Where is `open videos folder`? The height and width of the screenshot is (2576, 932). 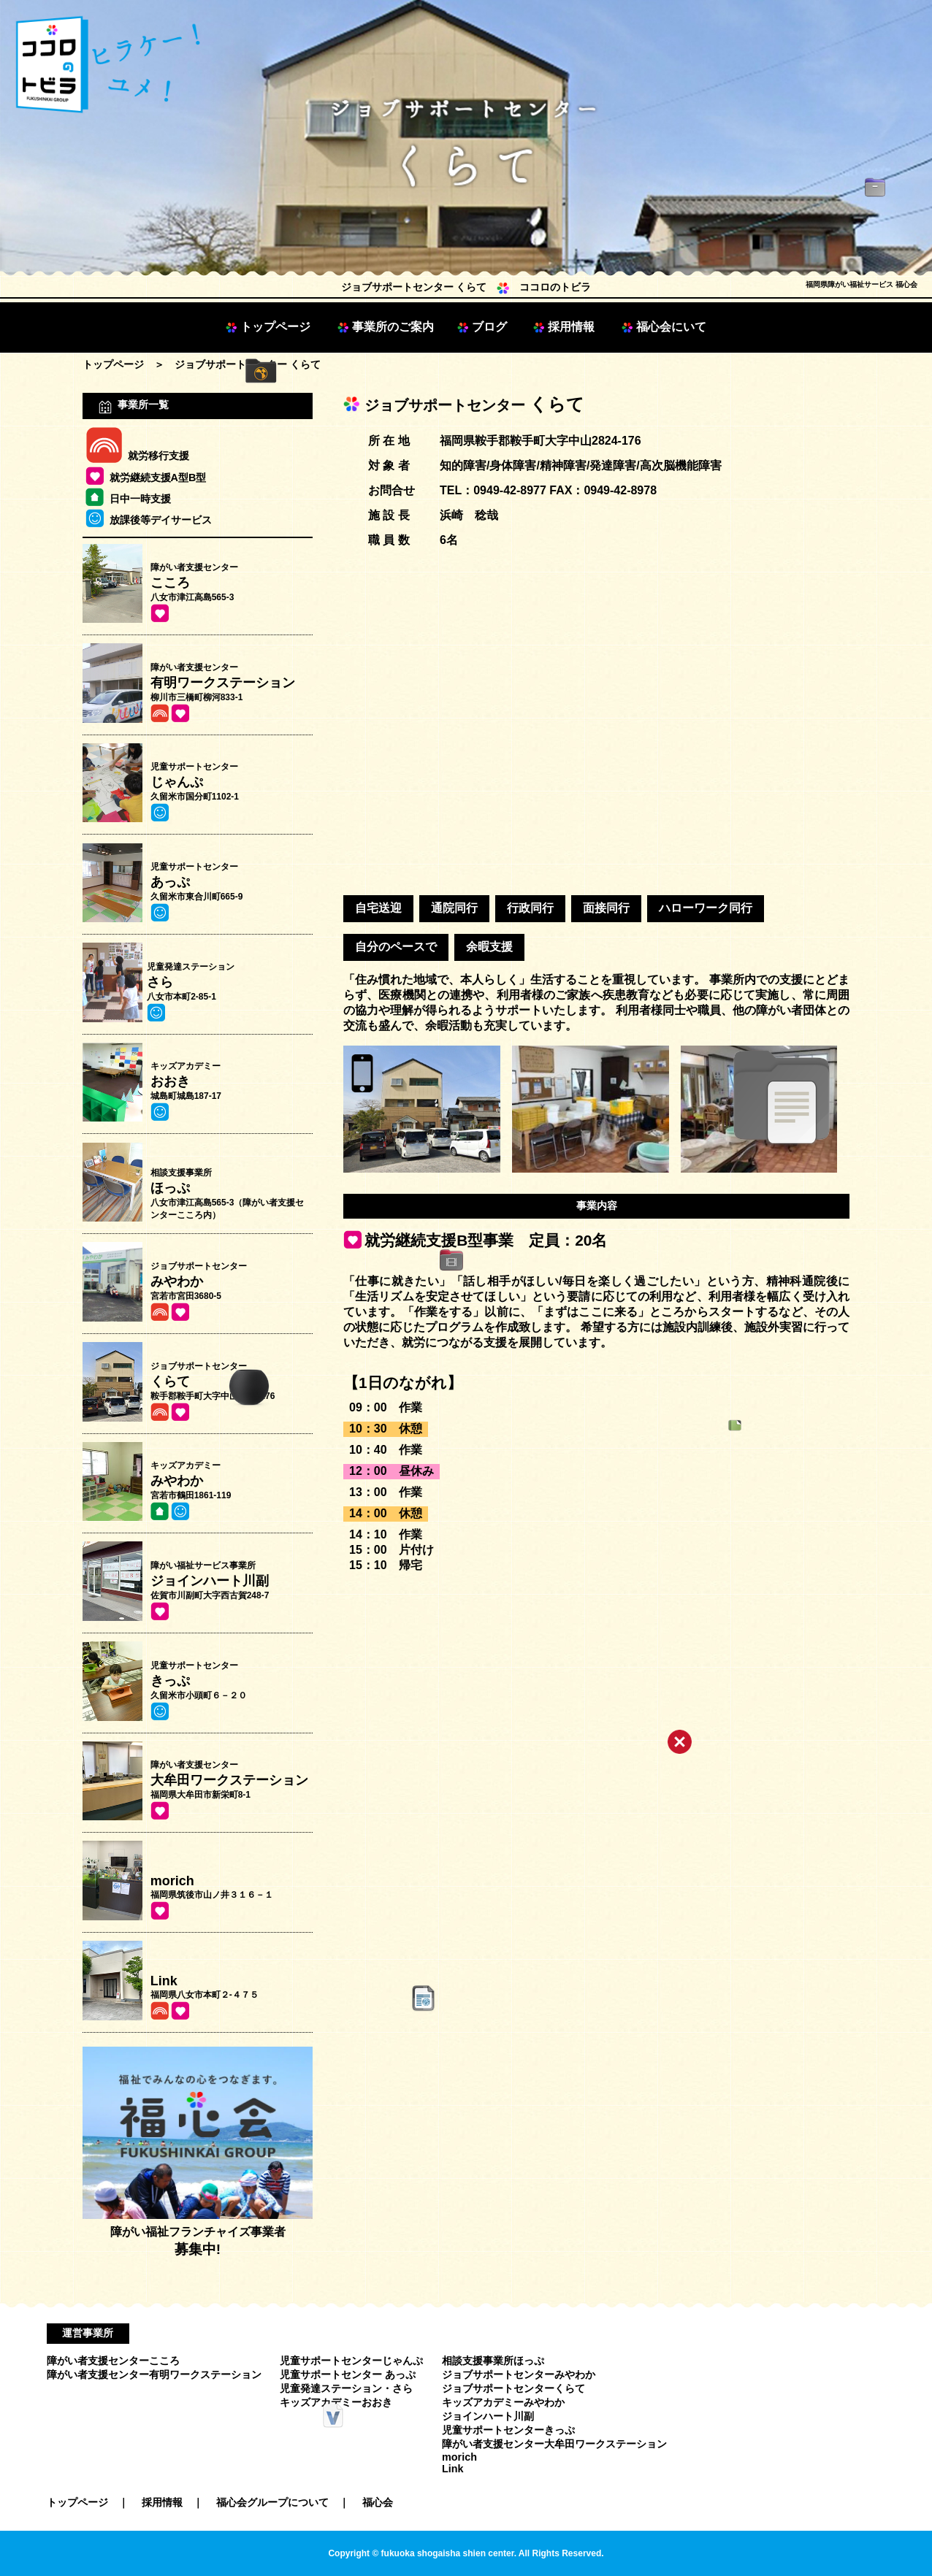
open videos folder is located at coordinates (451, 1260).